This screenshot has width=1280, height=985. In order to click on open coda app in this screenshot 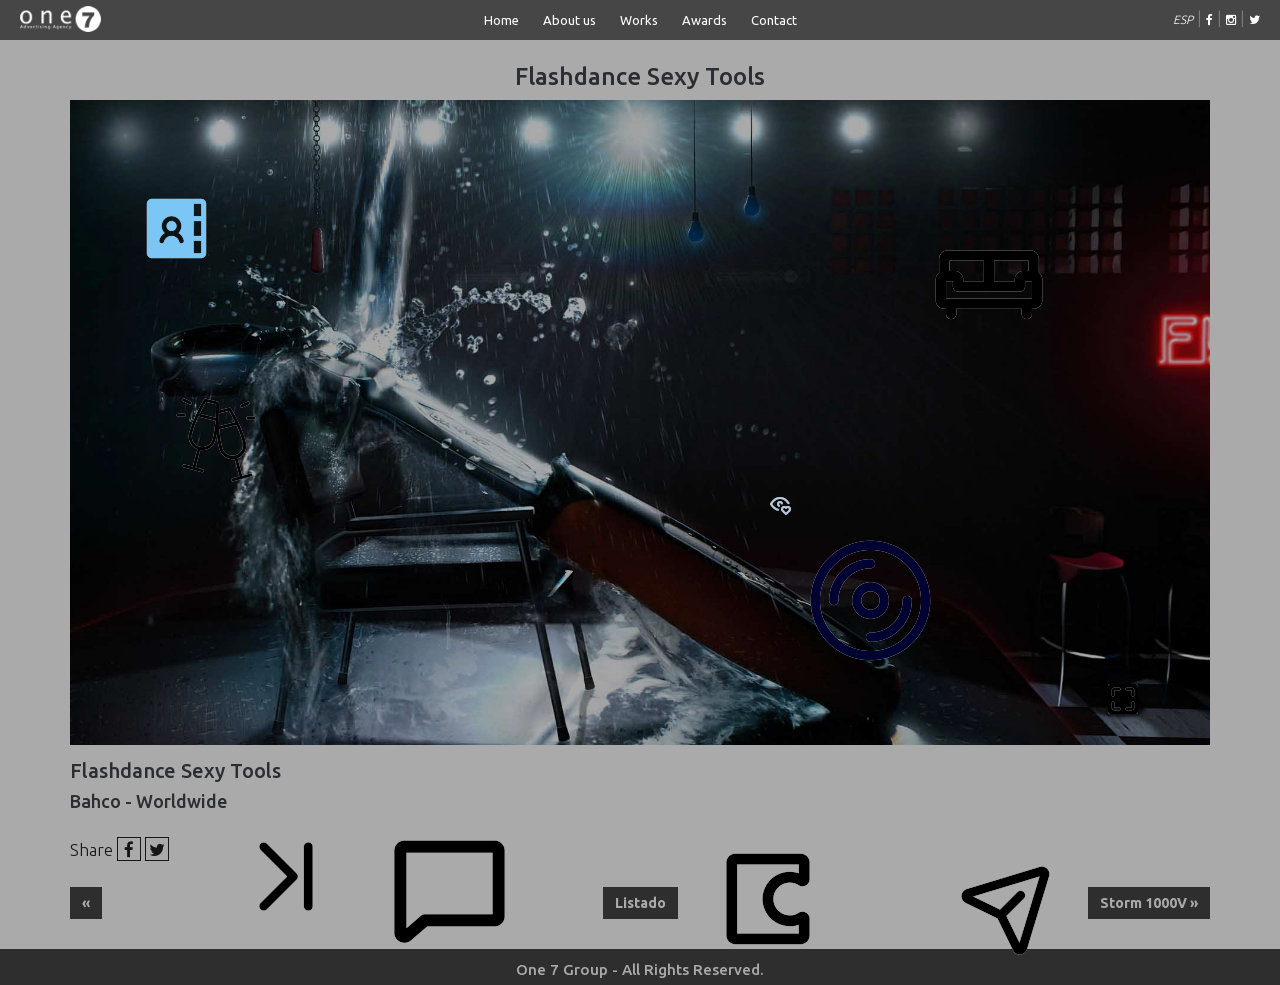, I will do `click(768, 899)`.